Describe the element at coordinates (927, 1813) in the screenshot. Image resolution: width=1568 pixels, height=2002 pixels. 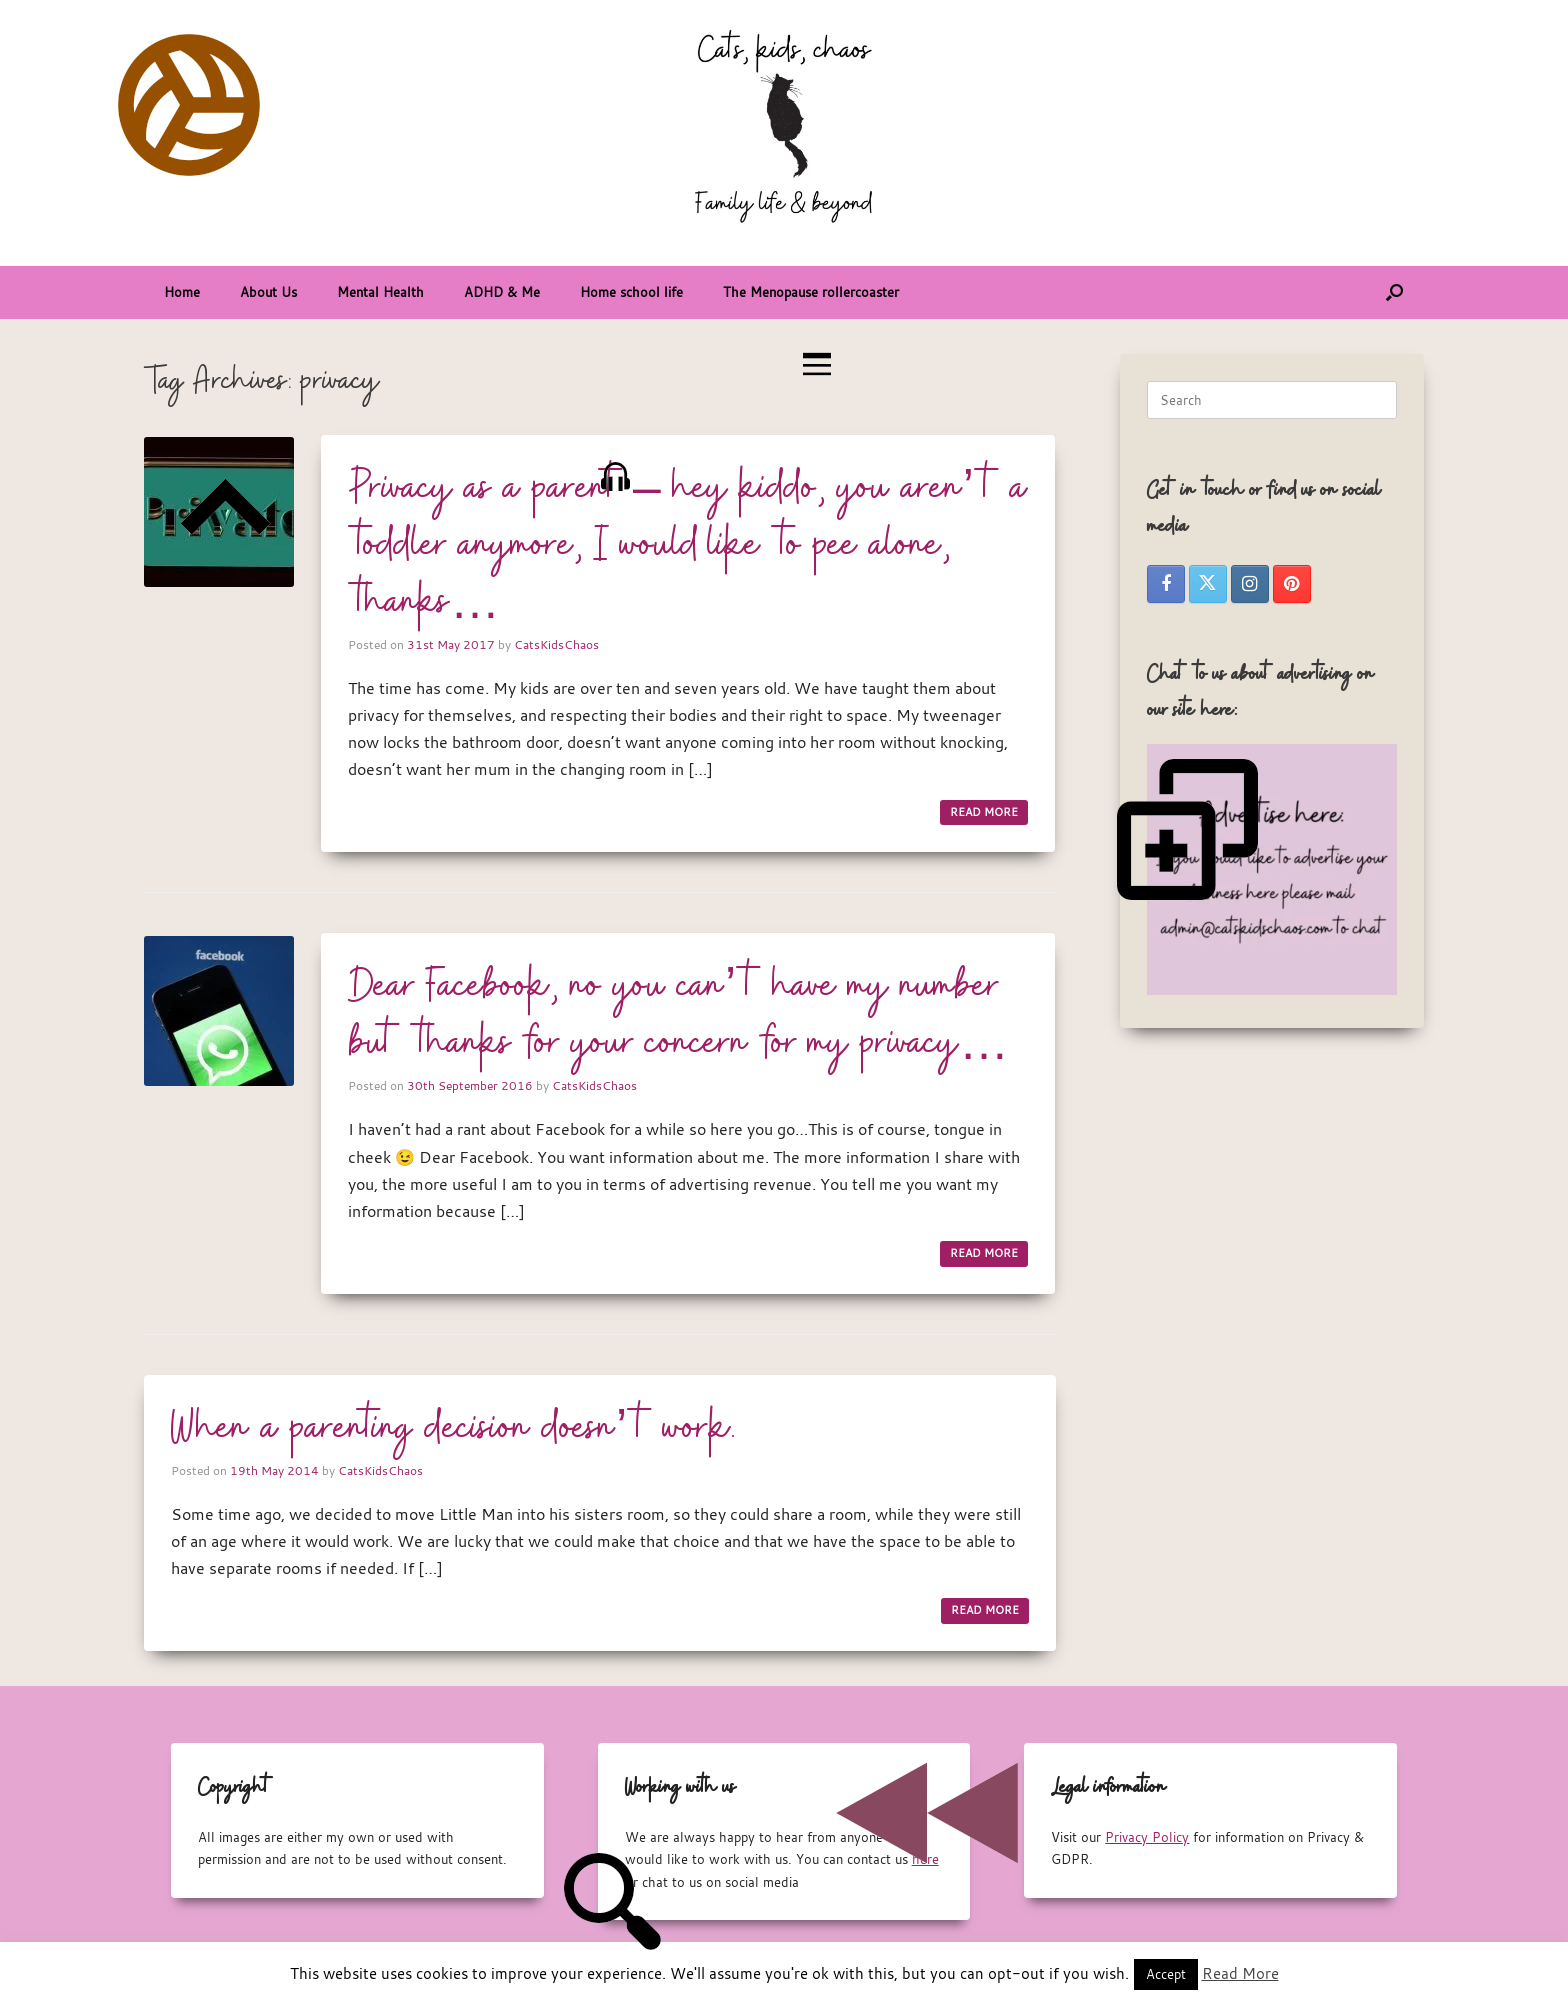
I see `skip to previous track` at that location.